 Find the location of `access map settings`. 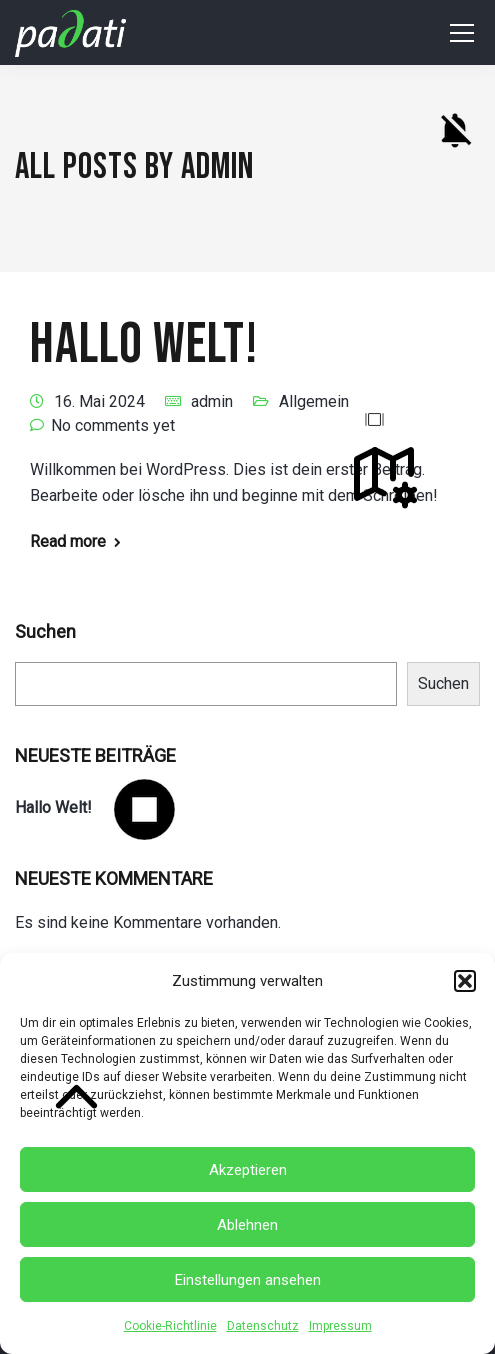

access map settings is located at coordinates (384, 474).